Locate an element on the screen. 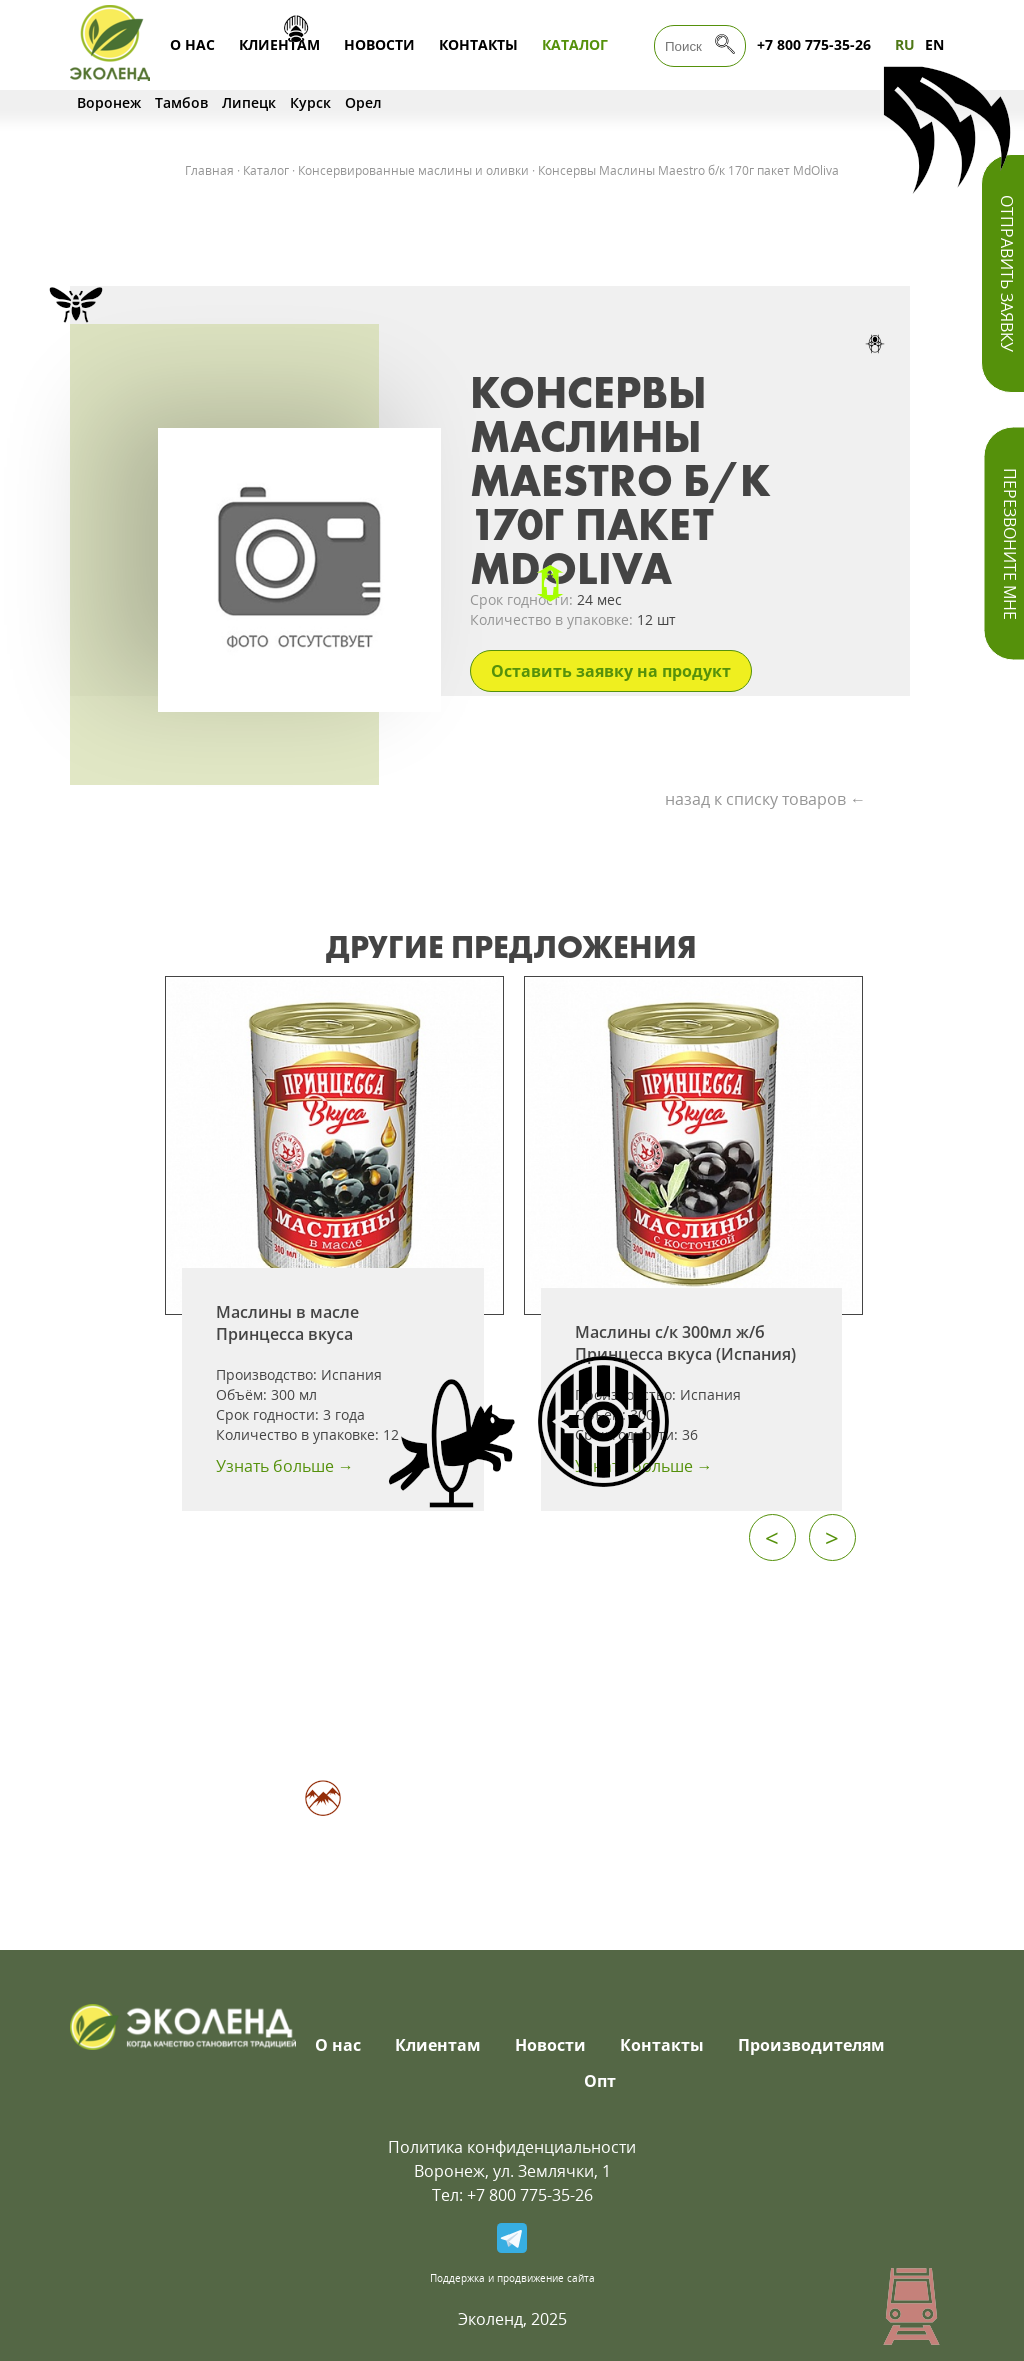  view mountain or hiking trails is located at coordinates (323, 1798).